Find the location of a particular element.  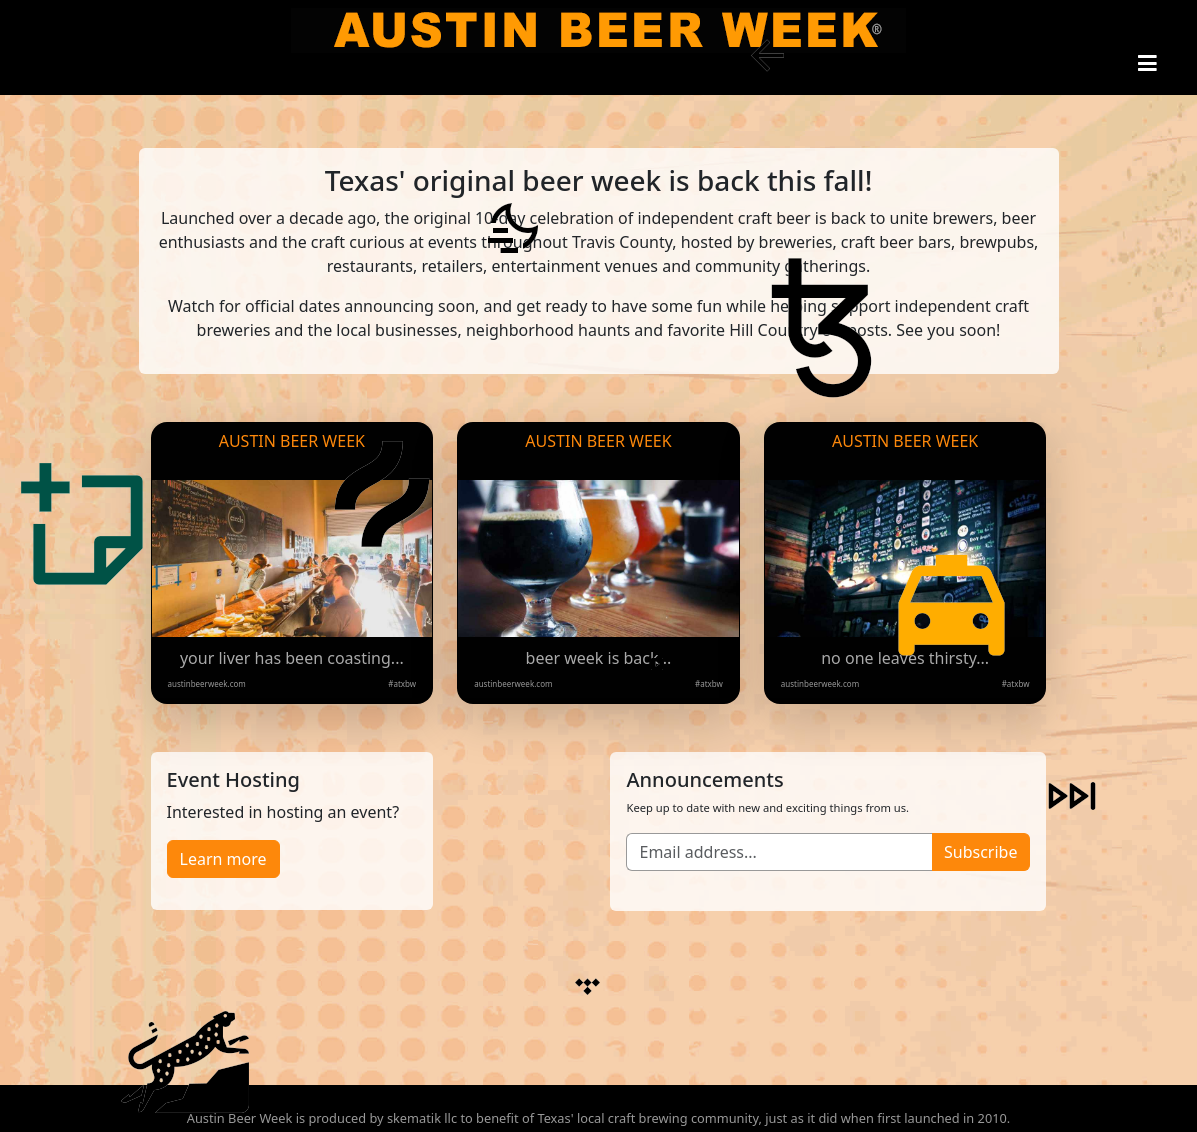

skip to the end of the current track is located at coordinates (1072, 796).